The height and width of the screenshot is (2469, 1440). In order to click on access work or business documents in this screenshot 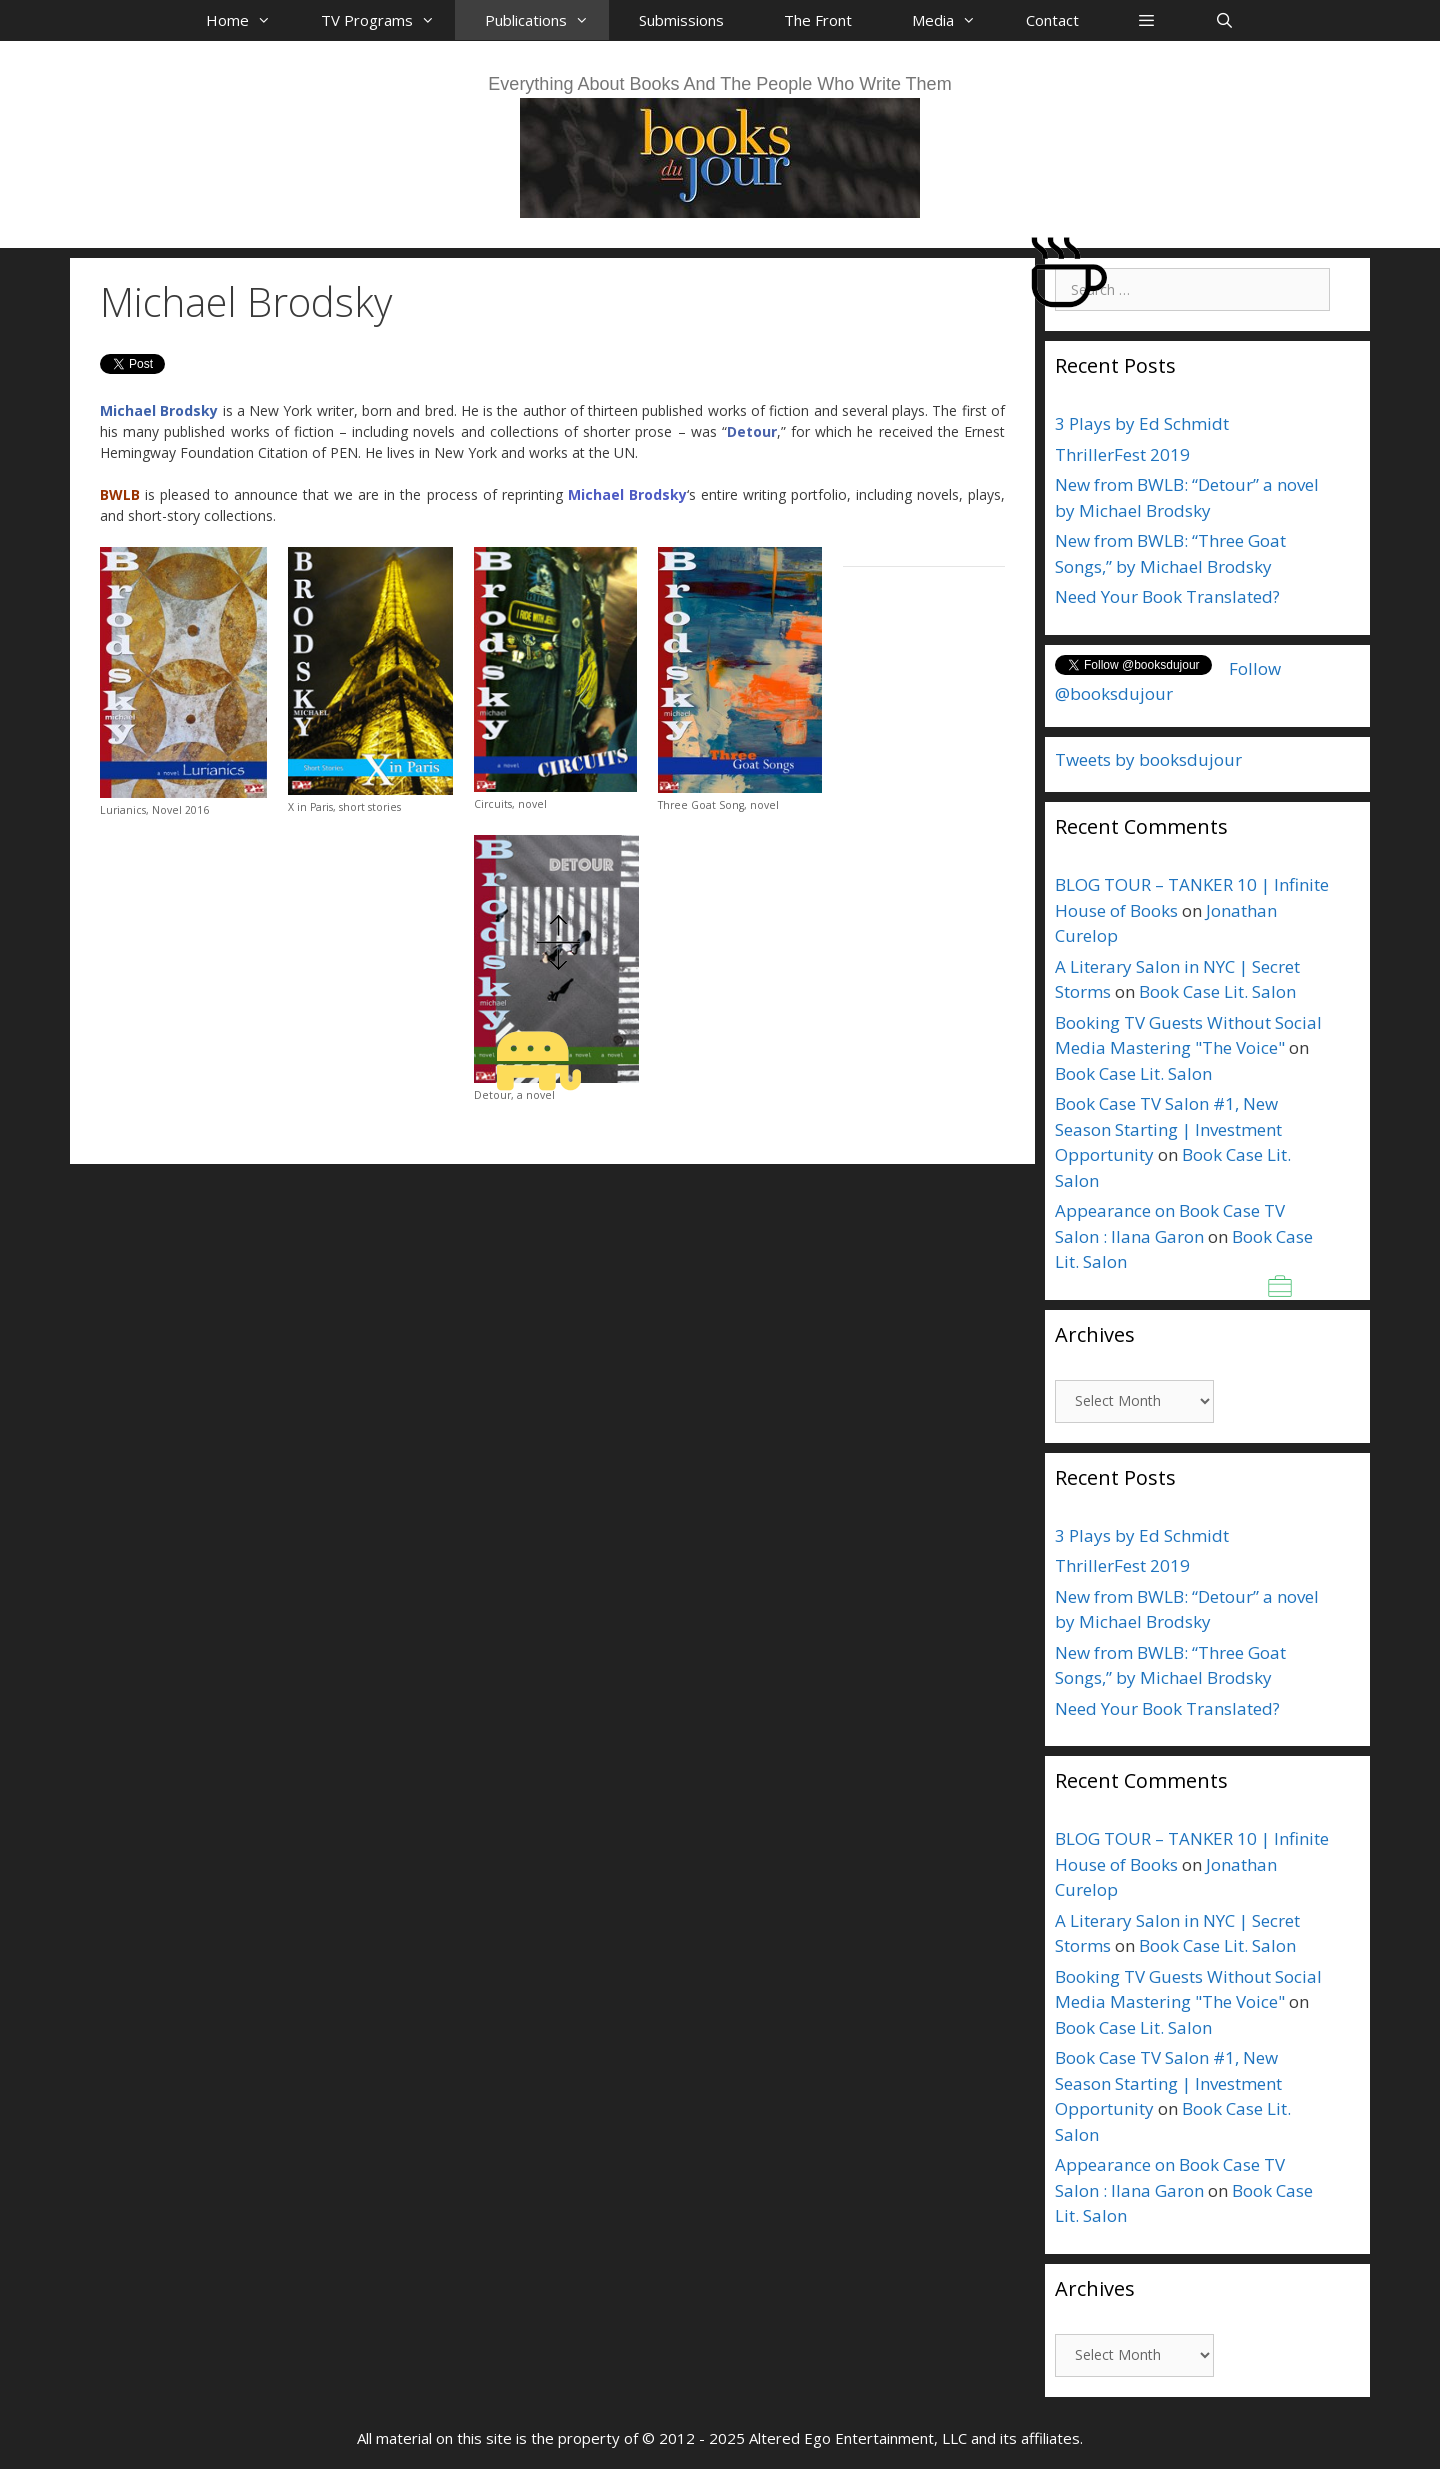, I will do `click(1280, 1287)`.